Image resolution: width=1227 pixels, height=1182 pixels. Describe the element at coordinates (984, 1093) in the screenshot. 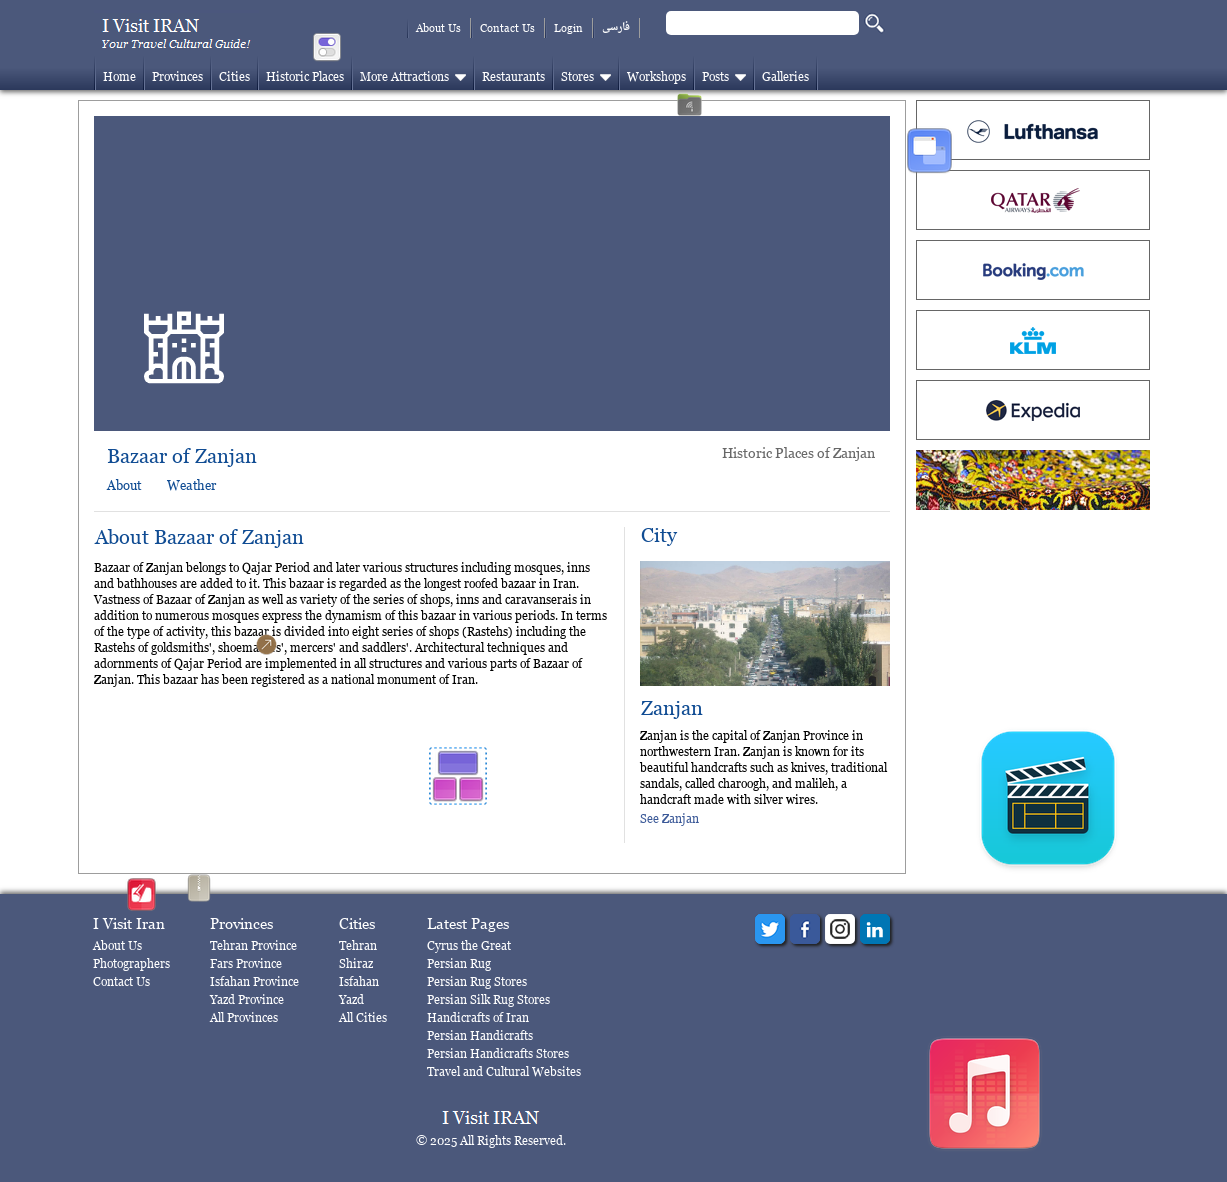

I see `open the gnome music app` at that location.